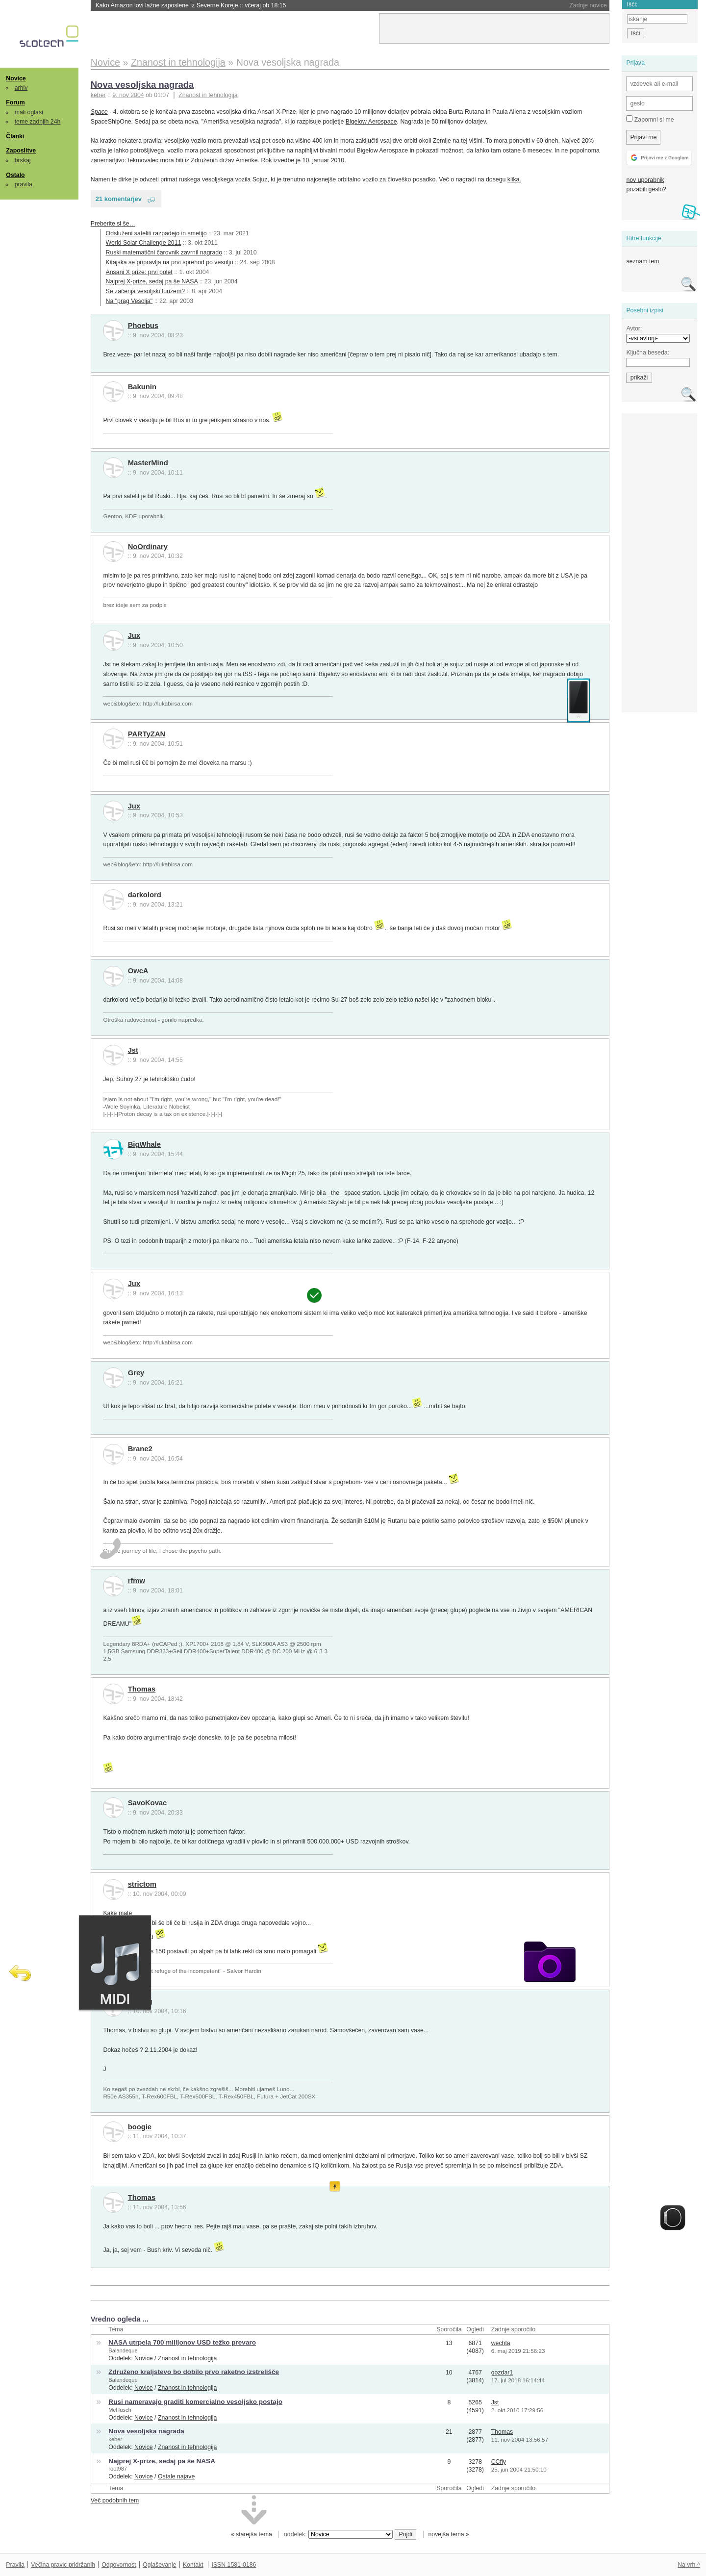 Image resolution: width=706 pixels, height=2576 pixels. What do you see at coordinates (254, 2510) in the screenshot?
I see `open downloads folder` at bounding box center [254, 2510].